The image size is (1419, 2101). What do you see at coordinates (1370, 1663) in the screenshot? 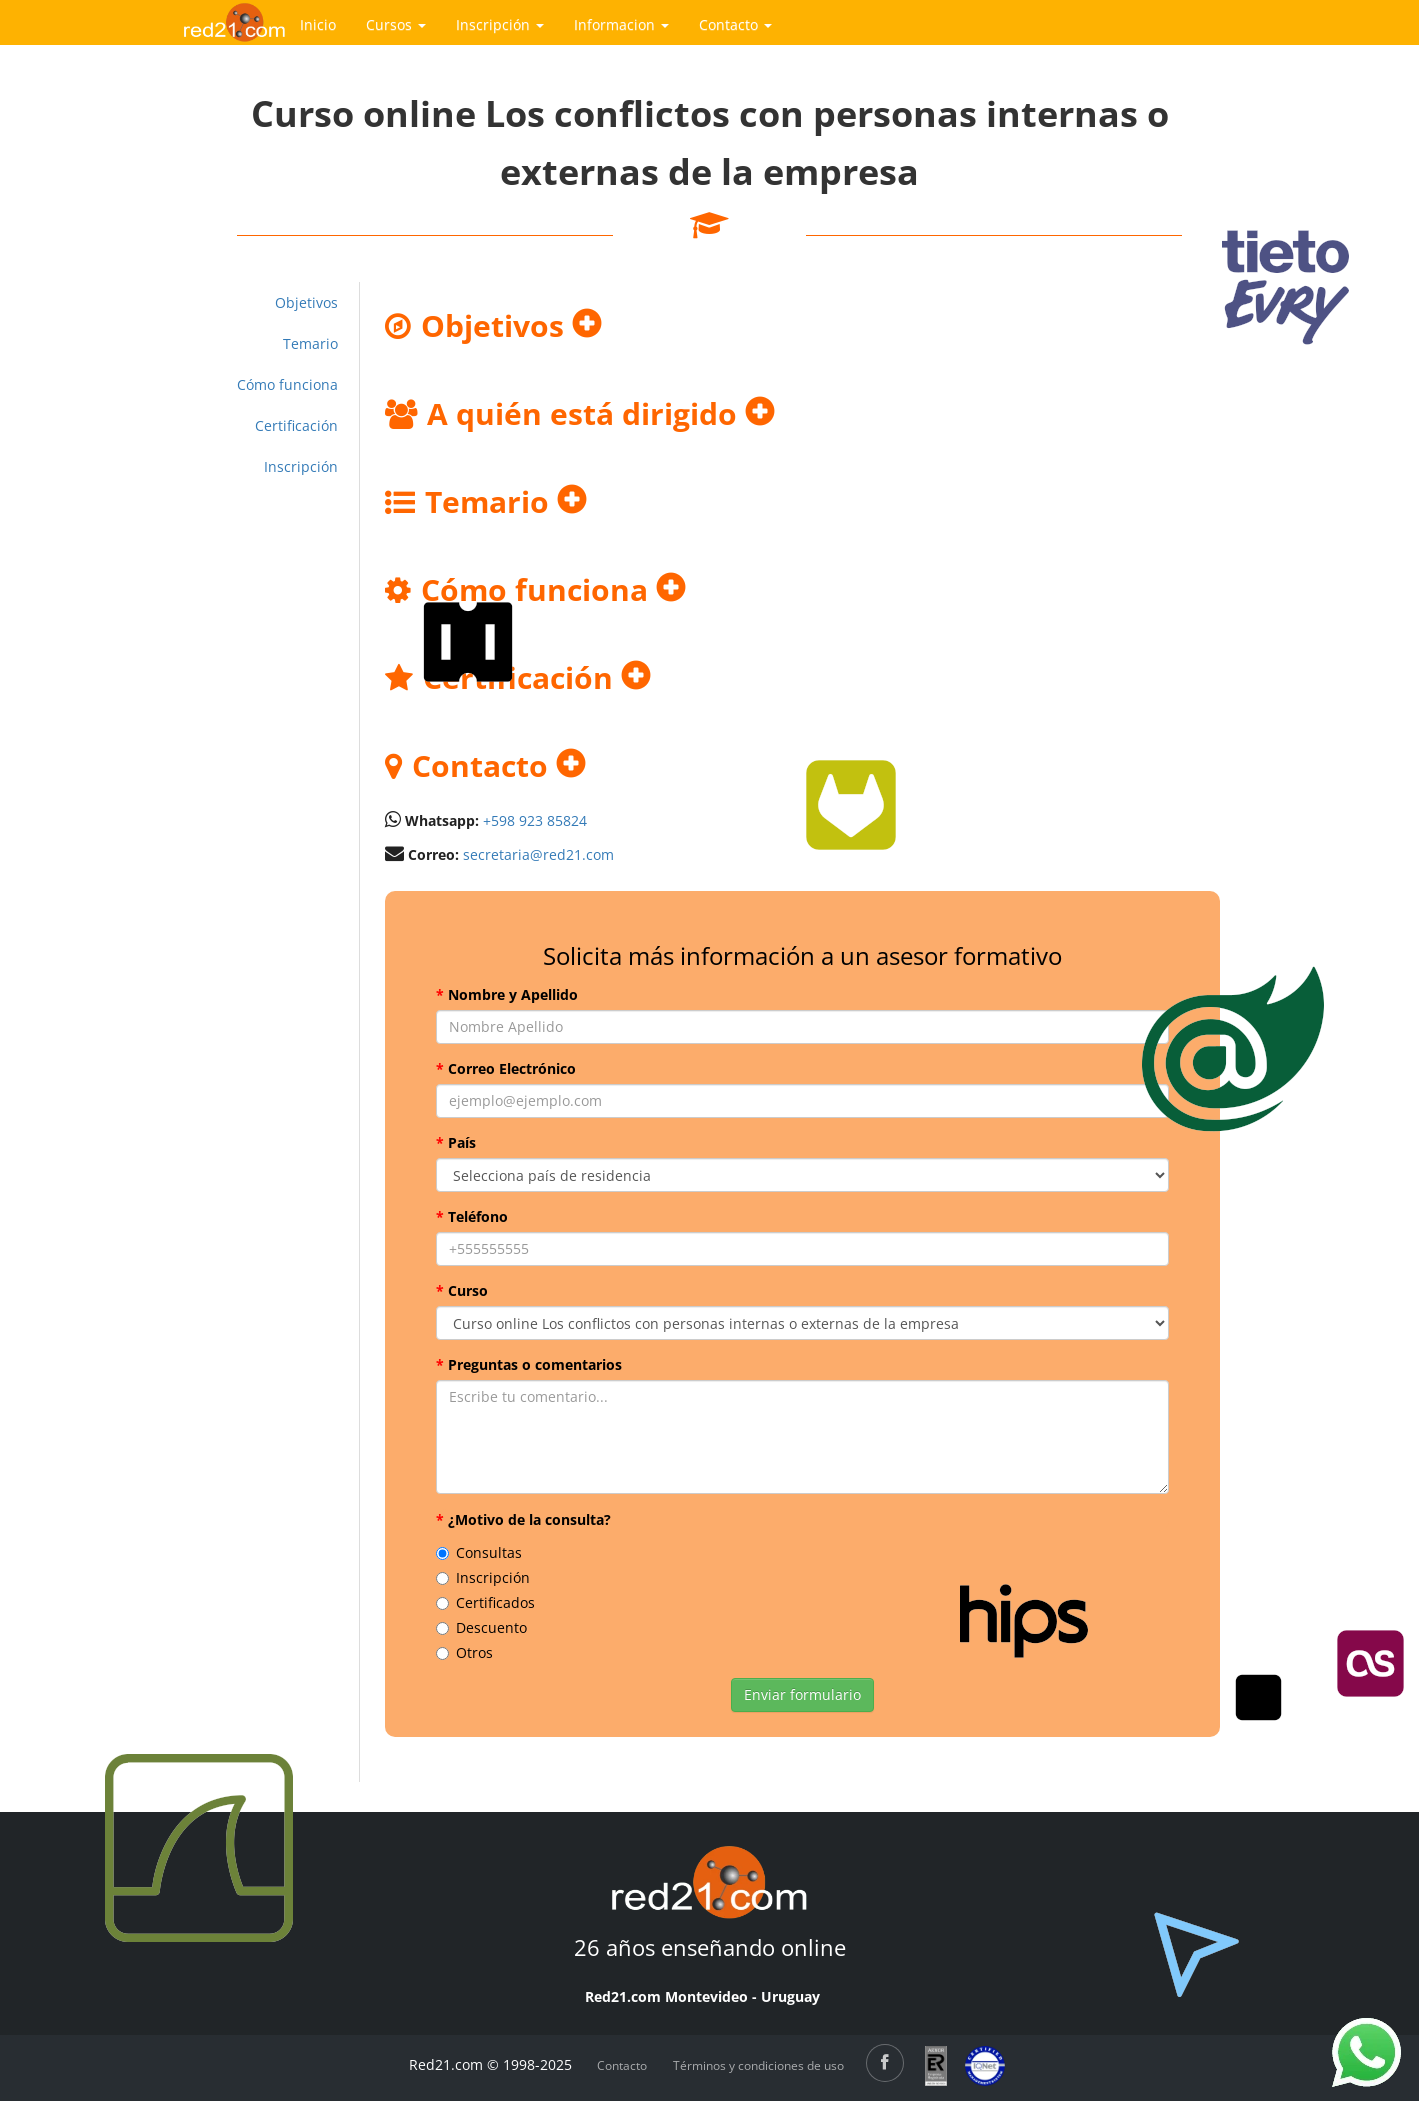
I see `open Last.fm app or profile` at bounding box center [1370, 1663].